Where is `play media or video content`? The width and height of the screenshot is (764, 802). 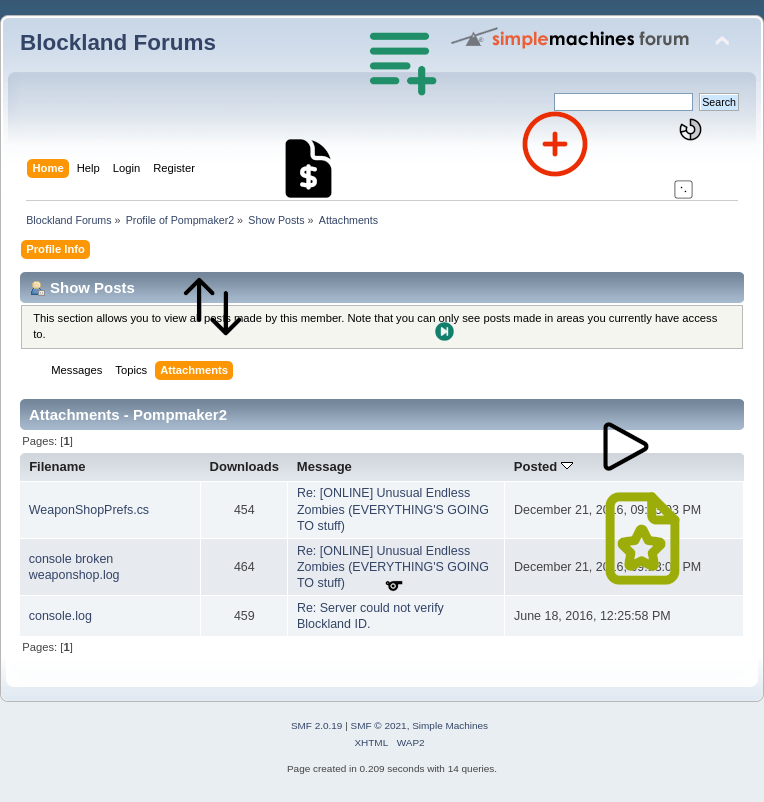
play media or video content is located at coordinates (625, 446).